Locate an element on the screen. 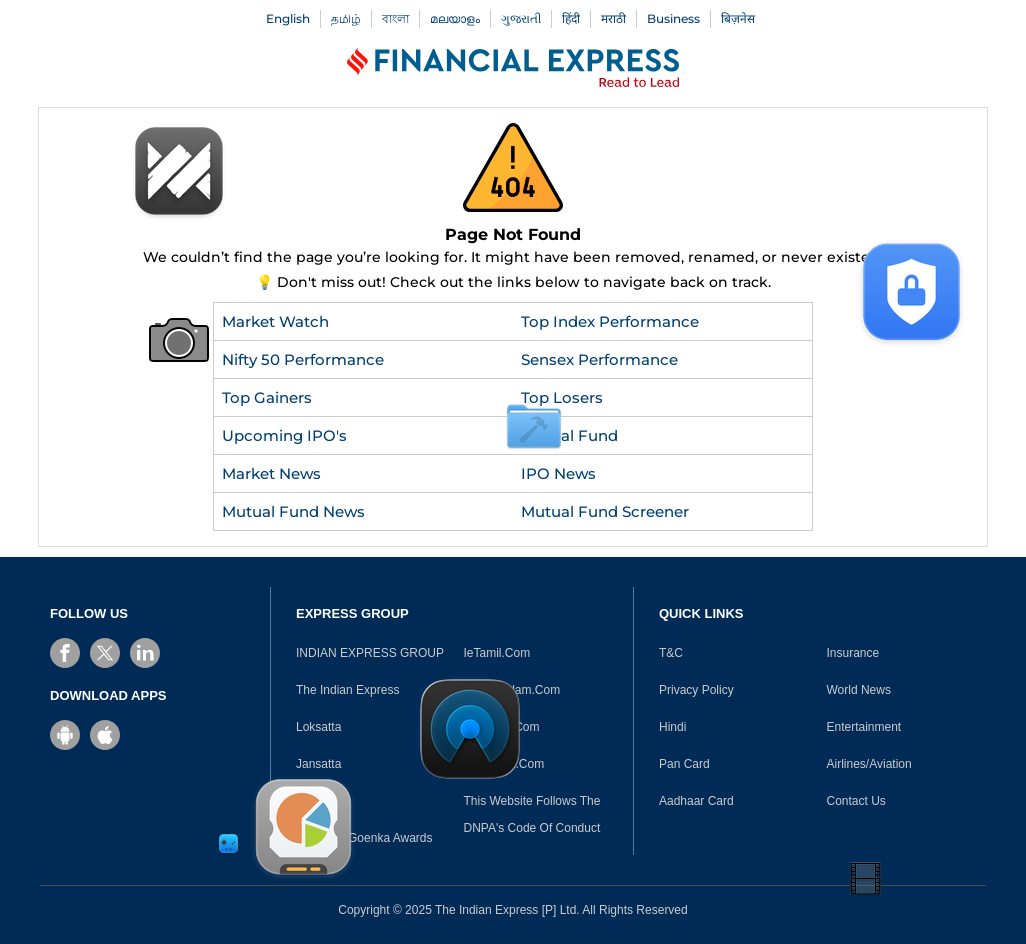  launch Dota Underlords game is located at coordinates (179, 171).